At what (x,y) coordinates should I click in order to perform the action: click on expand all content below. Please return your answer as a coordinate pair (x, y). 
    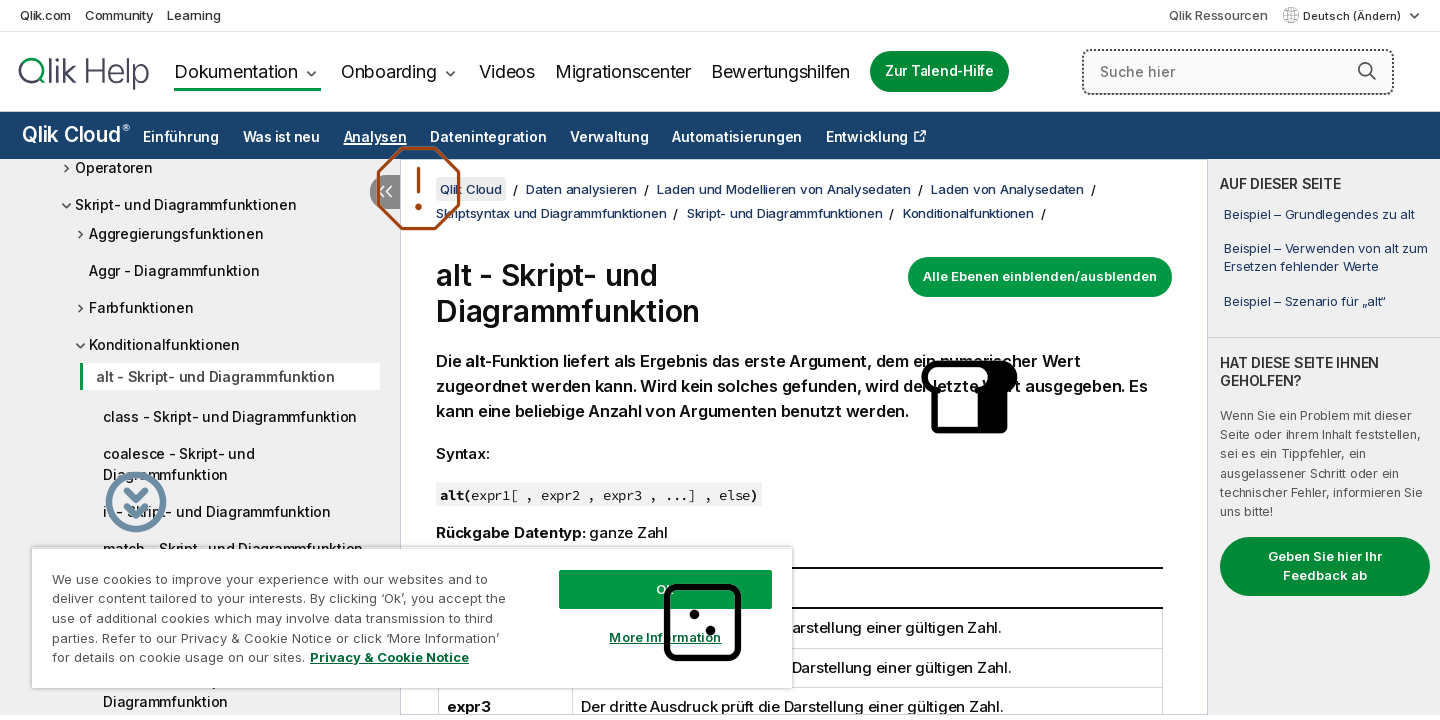
    Looking at the image, I should click on (136, 502).